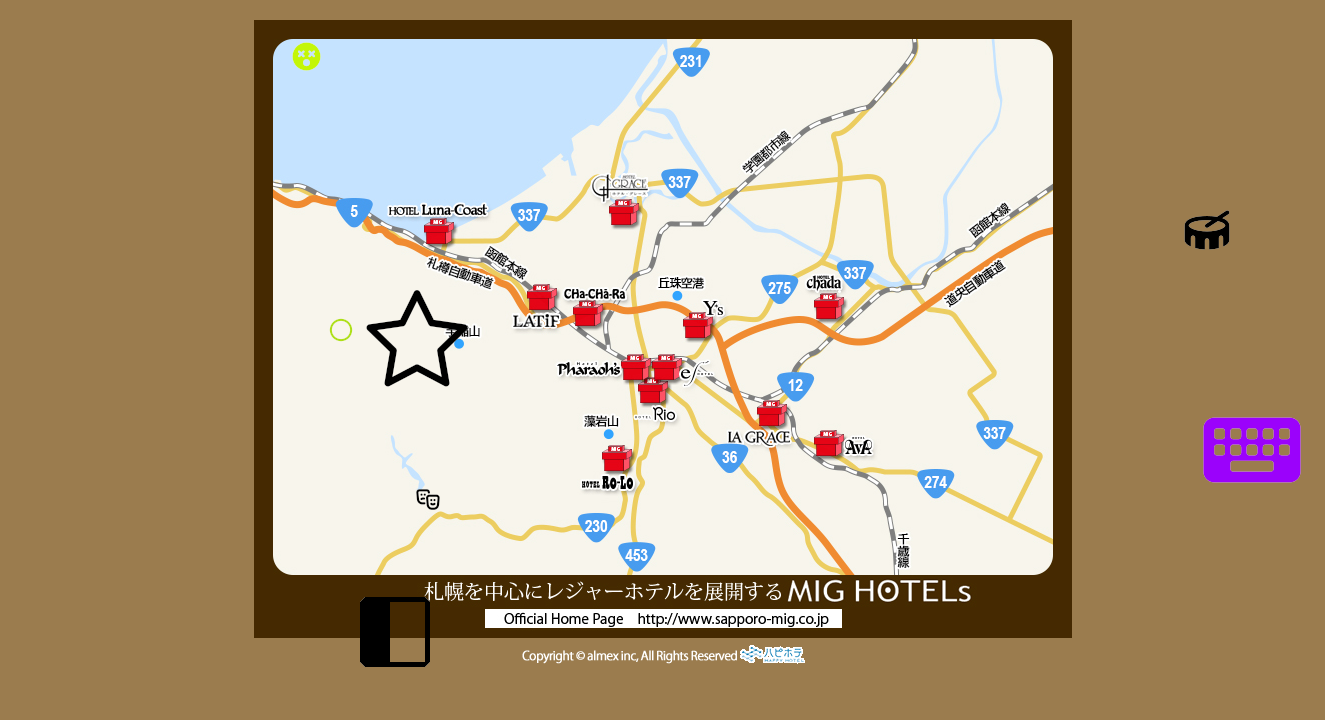 This screenshot has width=1325, height=720. Describe the element at coordinates (417, 343) in the screenshot. I see `add item to favorites` at that location.